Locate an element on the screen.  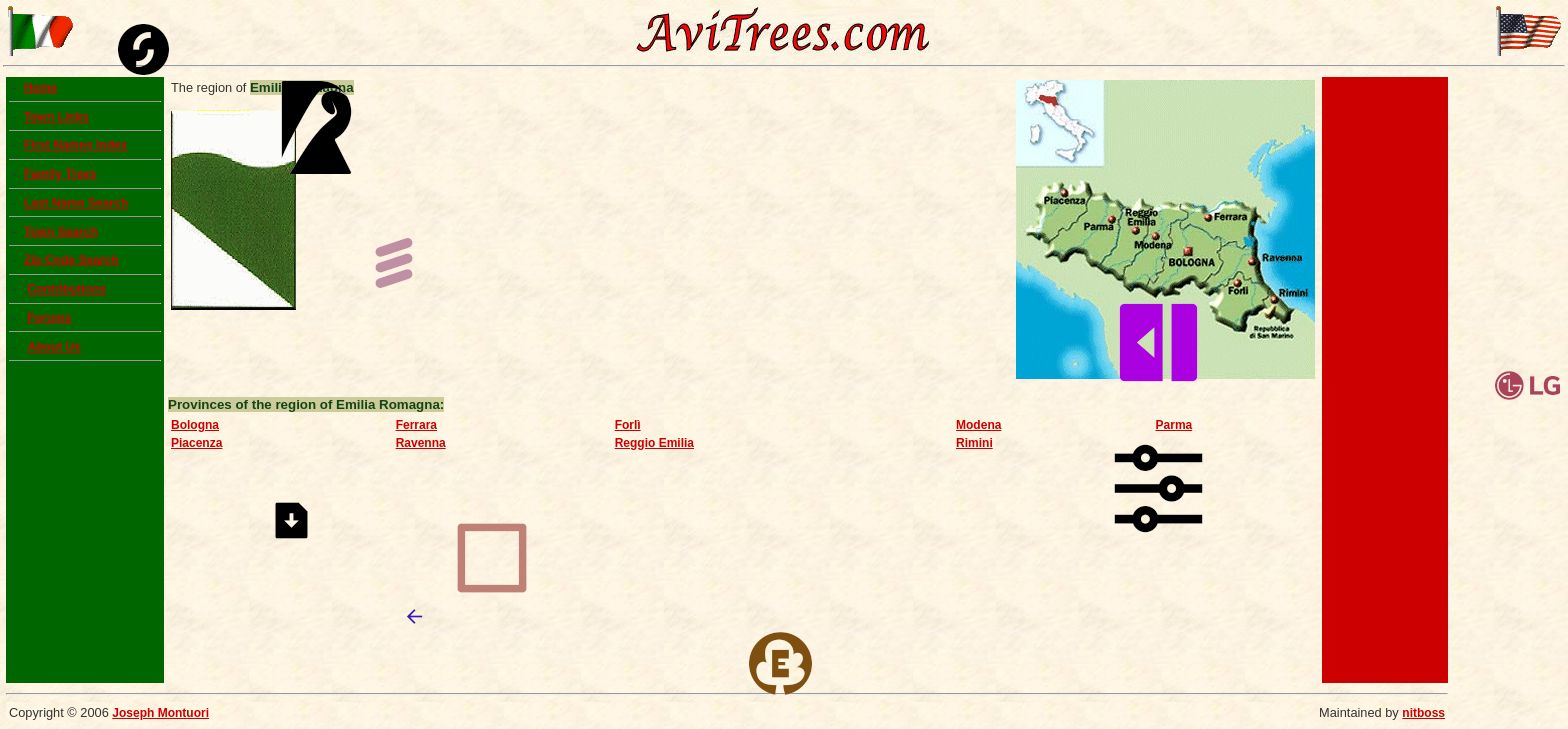
collapse the sidebar panel is located at coordinates (1158, 342).